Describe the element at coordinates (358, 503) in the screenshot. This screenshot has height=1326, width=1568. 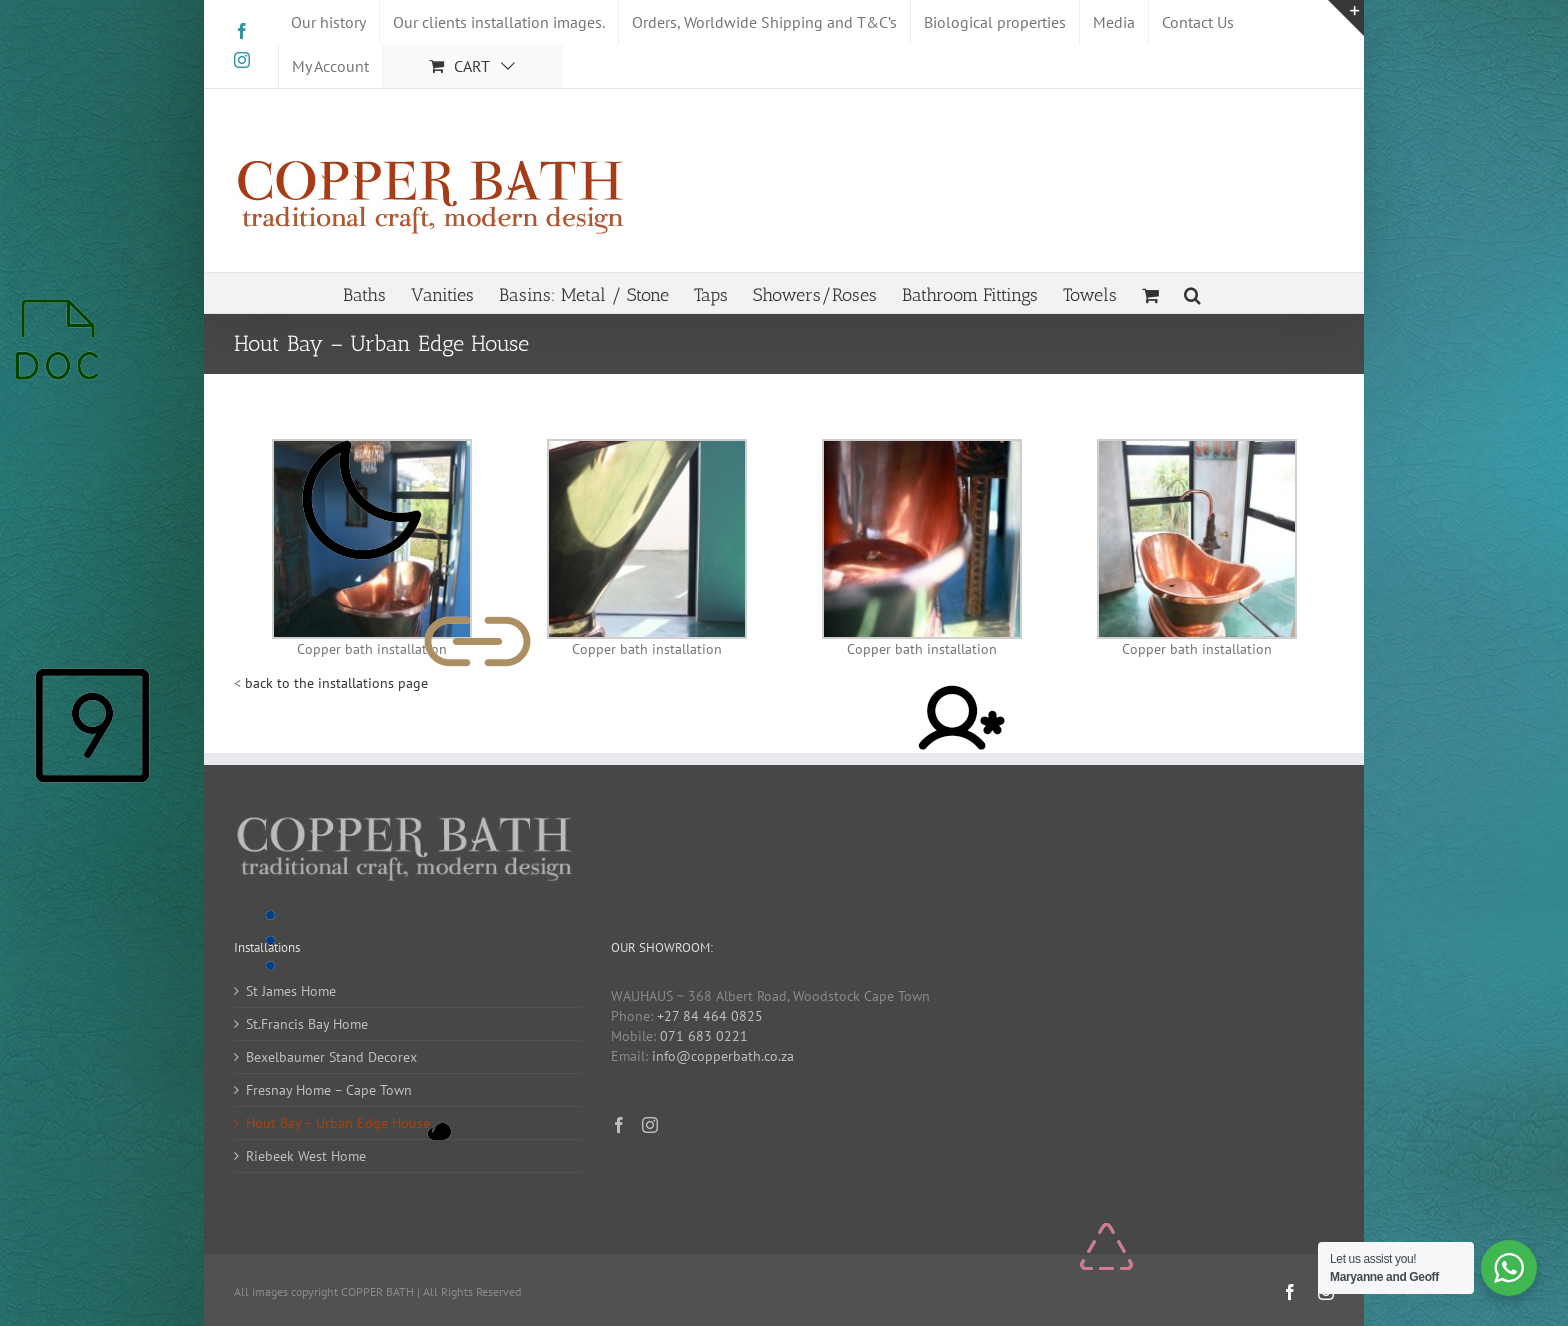
I see `toggle dark mode or night theme` at that location.